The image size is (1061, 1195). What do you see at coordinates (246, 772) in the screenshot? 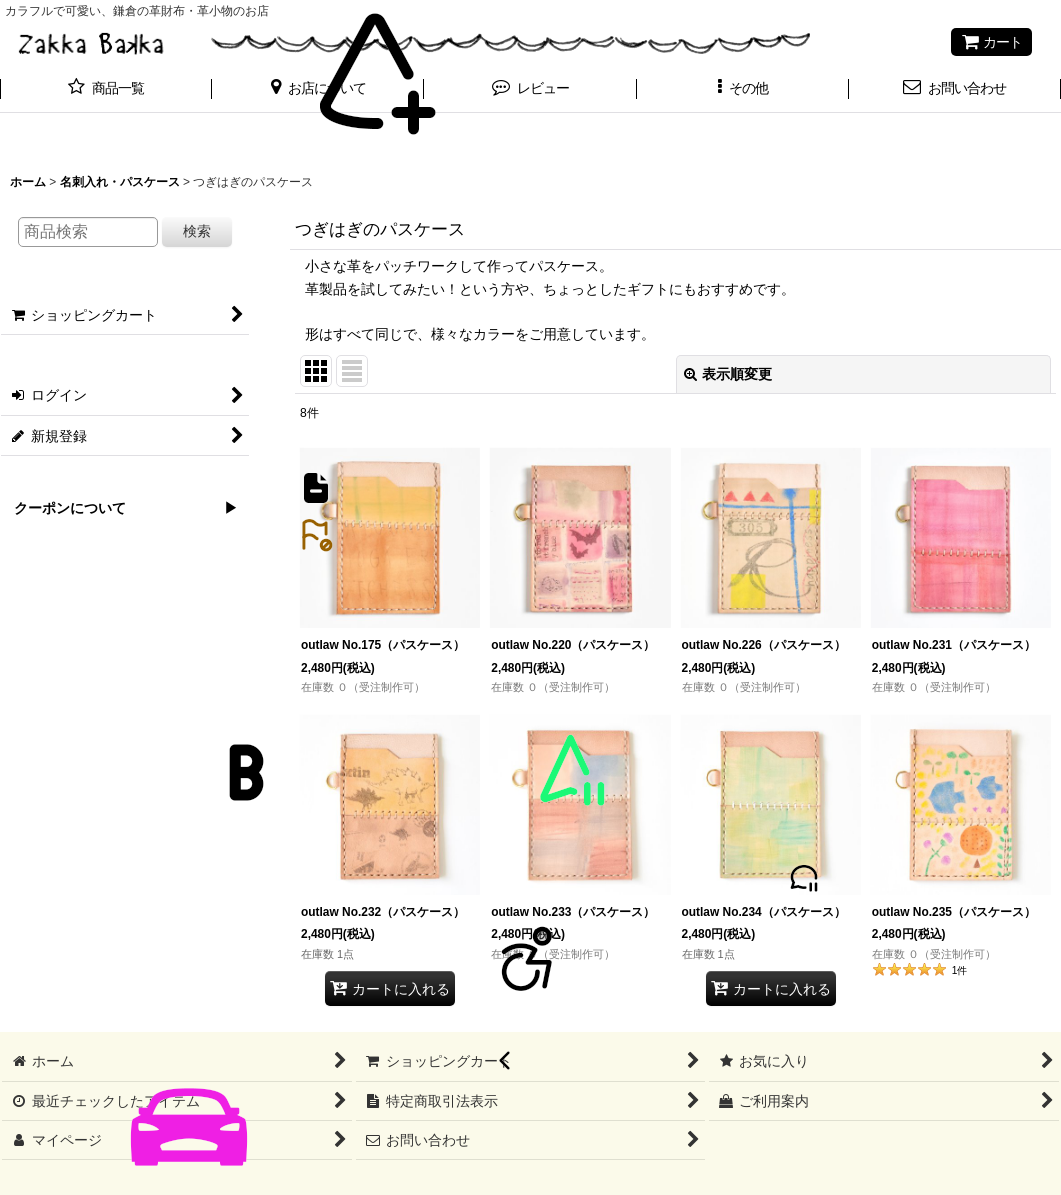
I see `apply bold formatting to text` at bounding box center [246, 772].